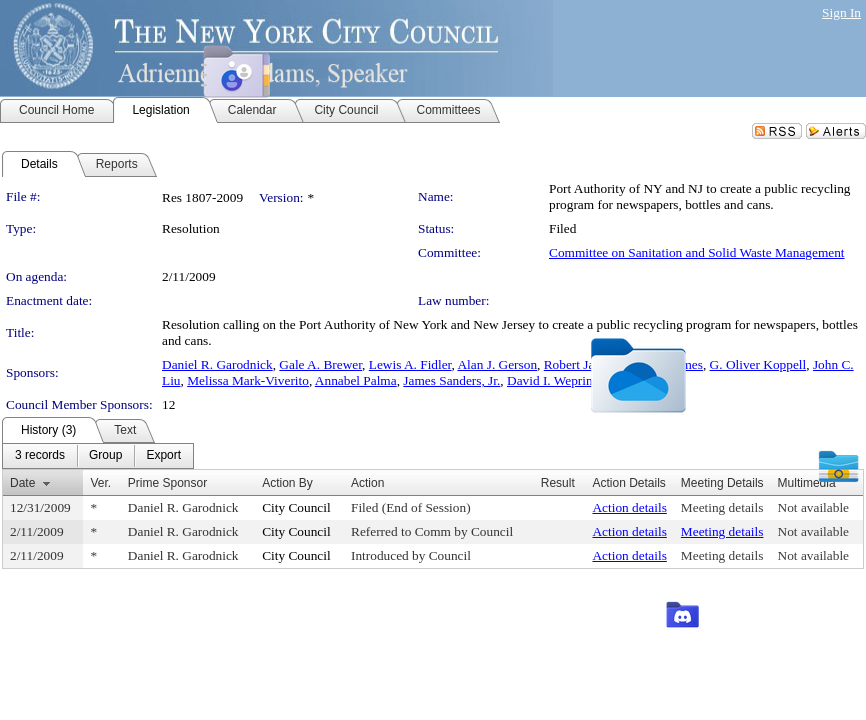 The image size is (866, 720). I want to click on open pokémon collection folder, so click(838, 467).